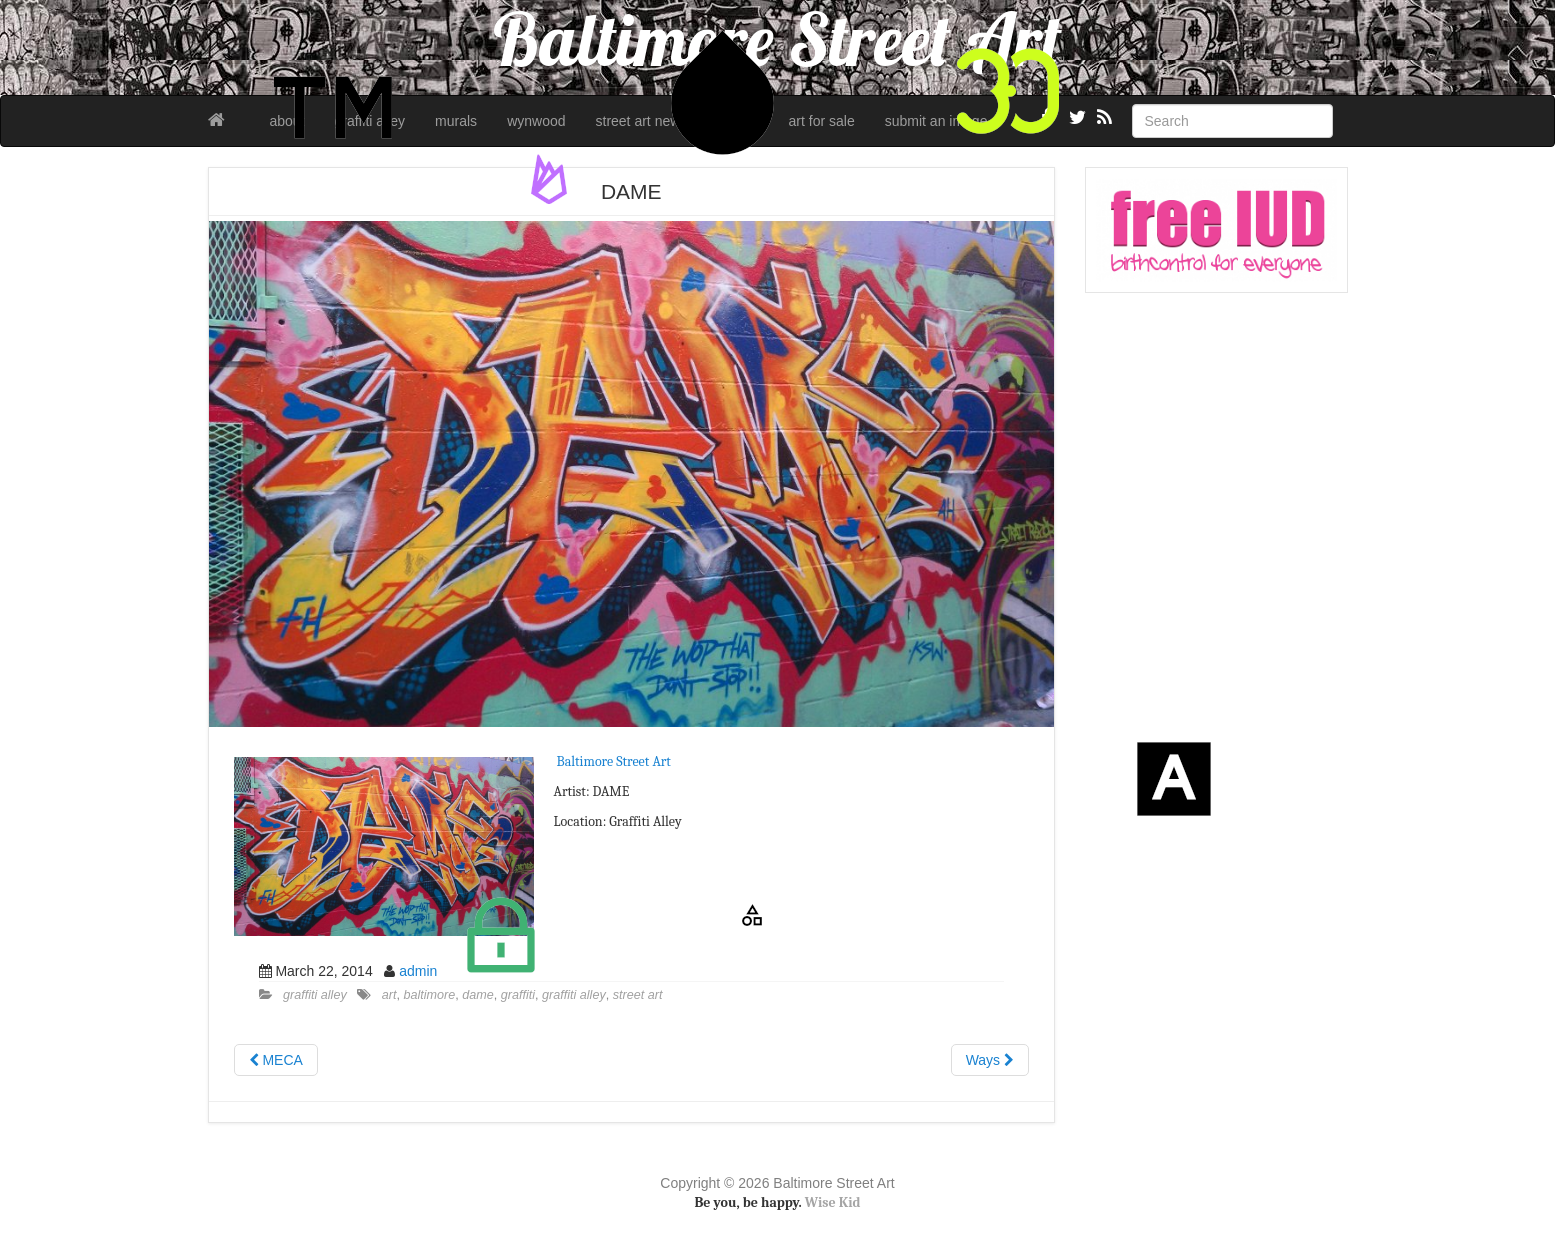  What do you see at coordinates (752, 915) in the screenshot?
I see `access shape tools and drawing options` at bounding box center [752, 915].